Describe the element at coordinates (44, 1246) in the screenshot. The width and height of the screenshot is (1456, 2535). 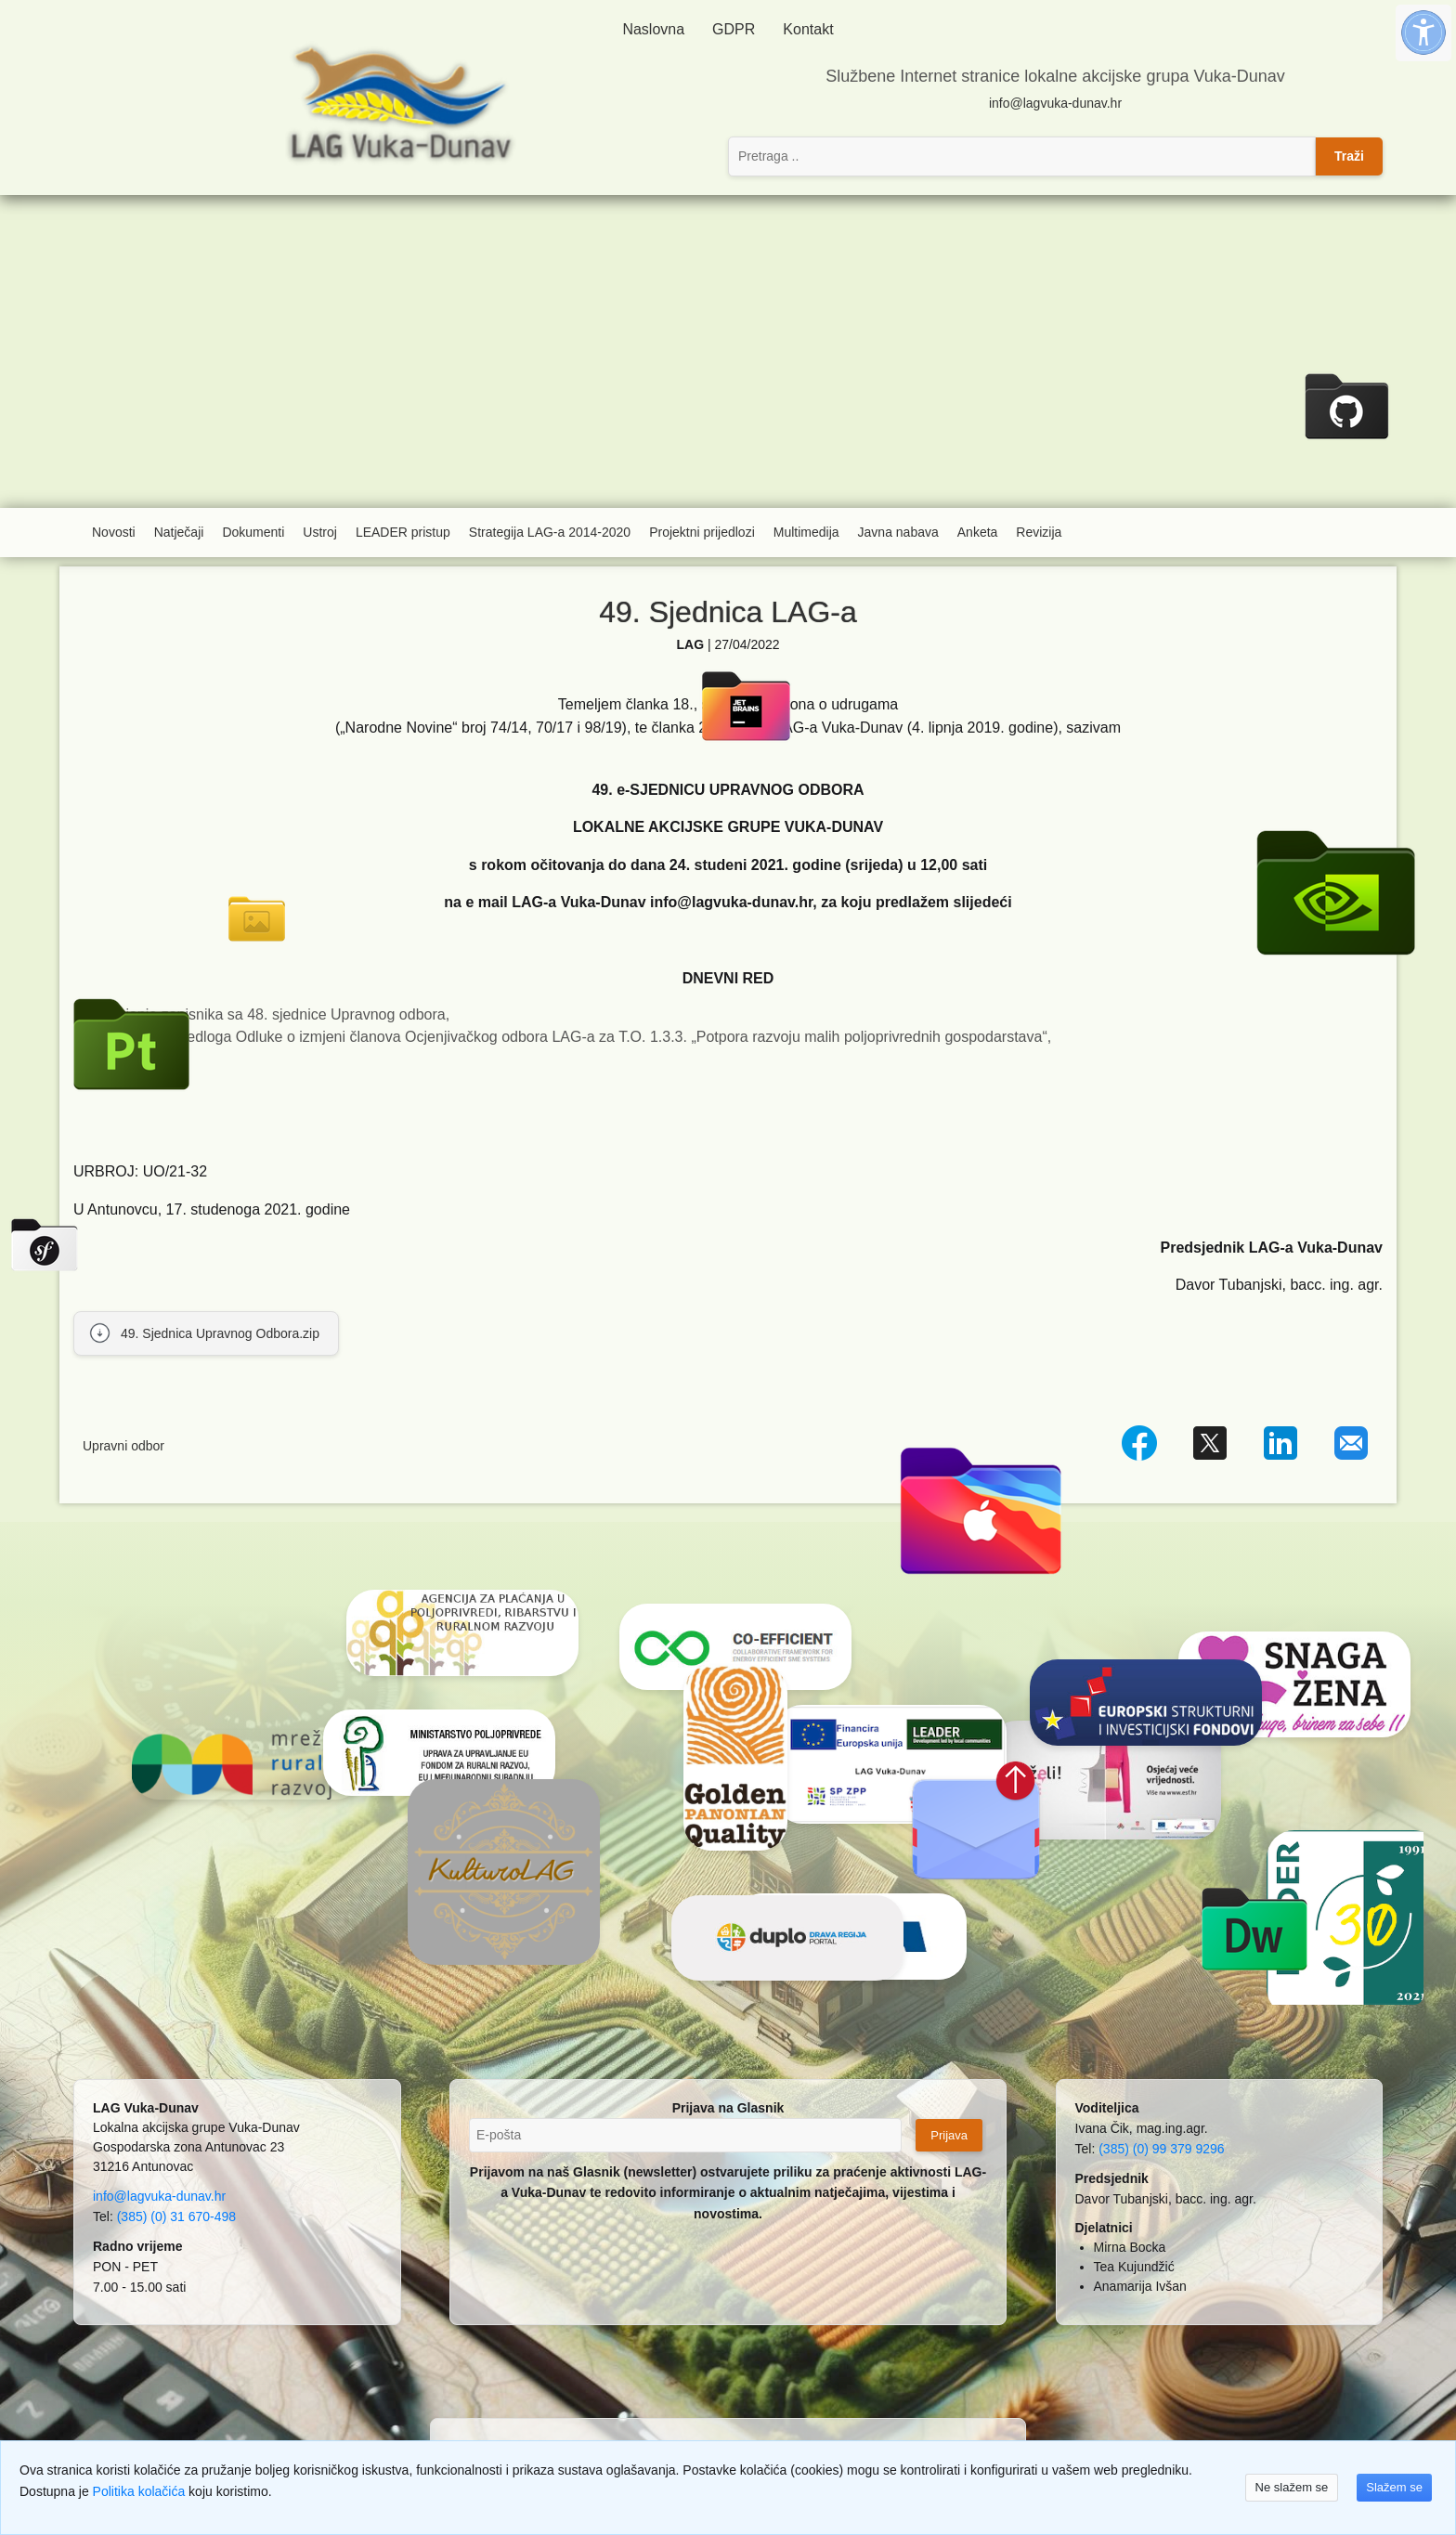
I see `open symfony project folder` at that location.